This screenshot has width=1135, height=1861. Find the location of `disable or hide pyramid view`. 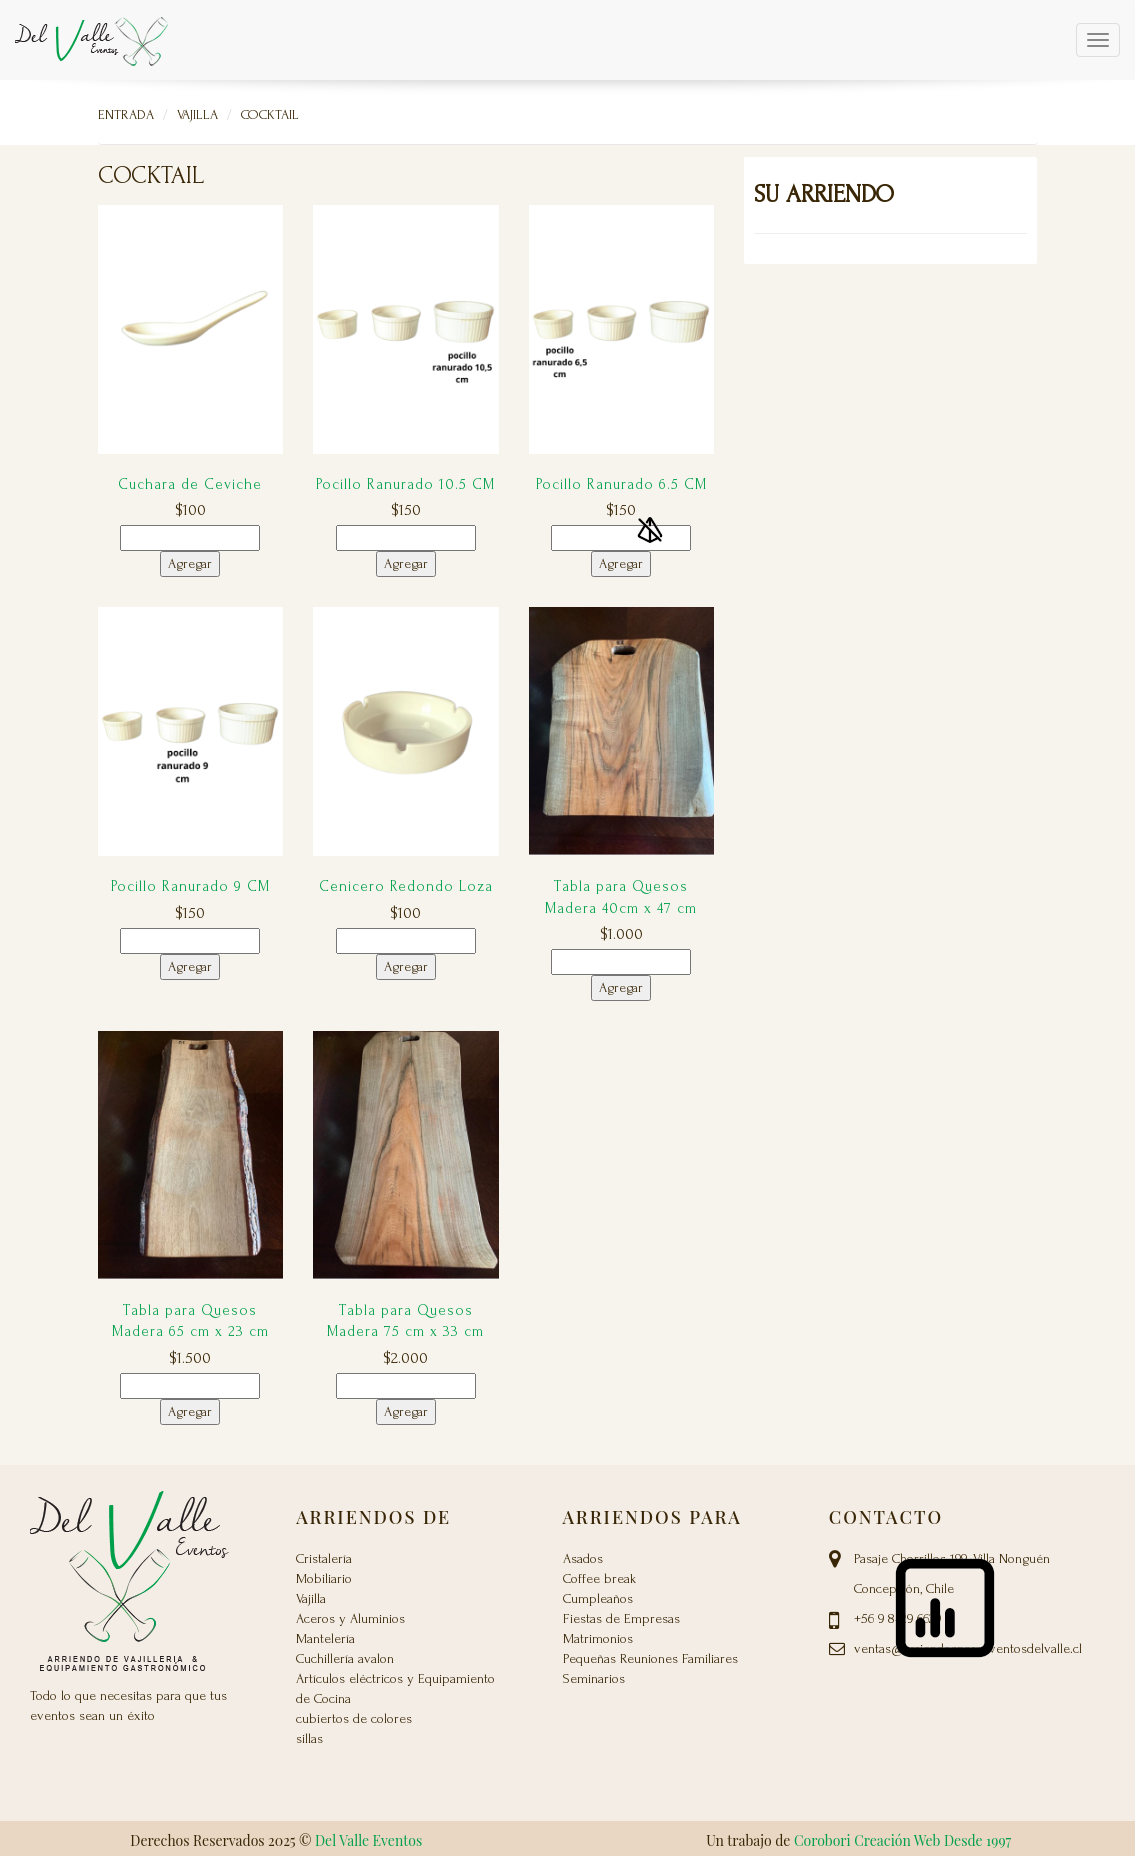

disable or hide pyramid view is located at coordinates (650, 530).